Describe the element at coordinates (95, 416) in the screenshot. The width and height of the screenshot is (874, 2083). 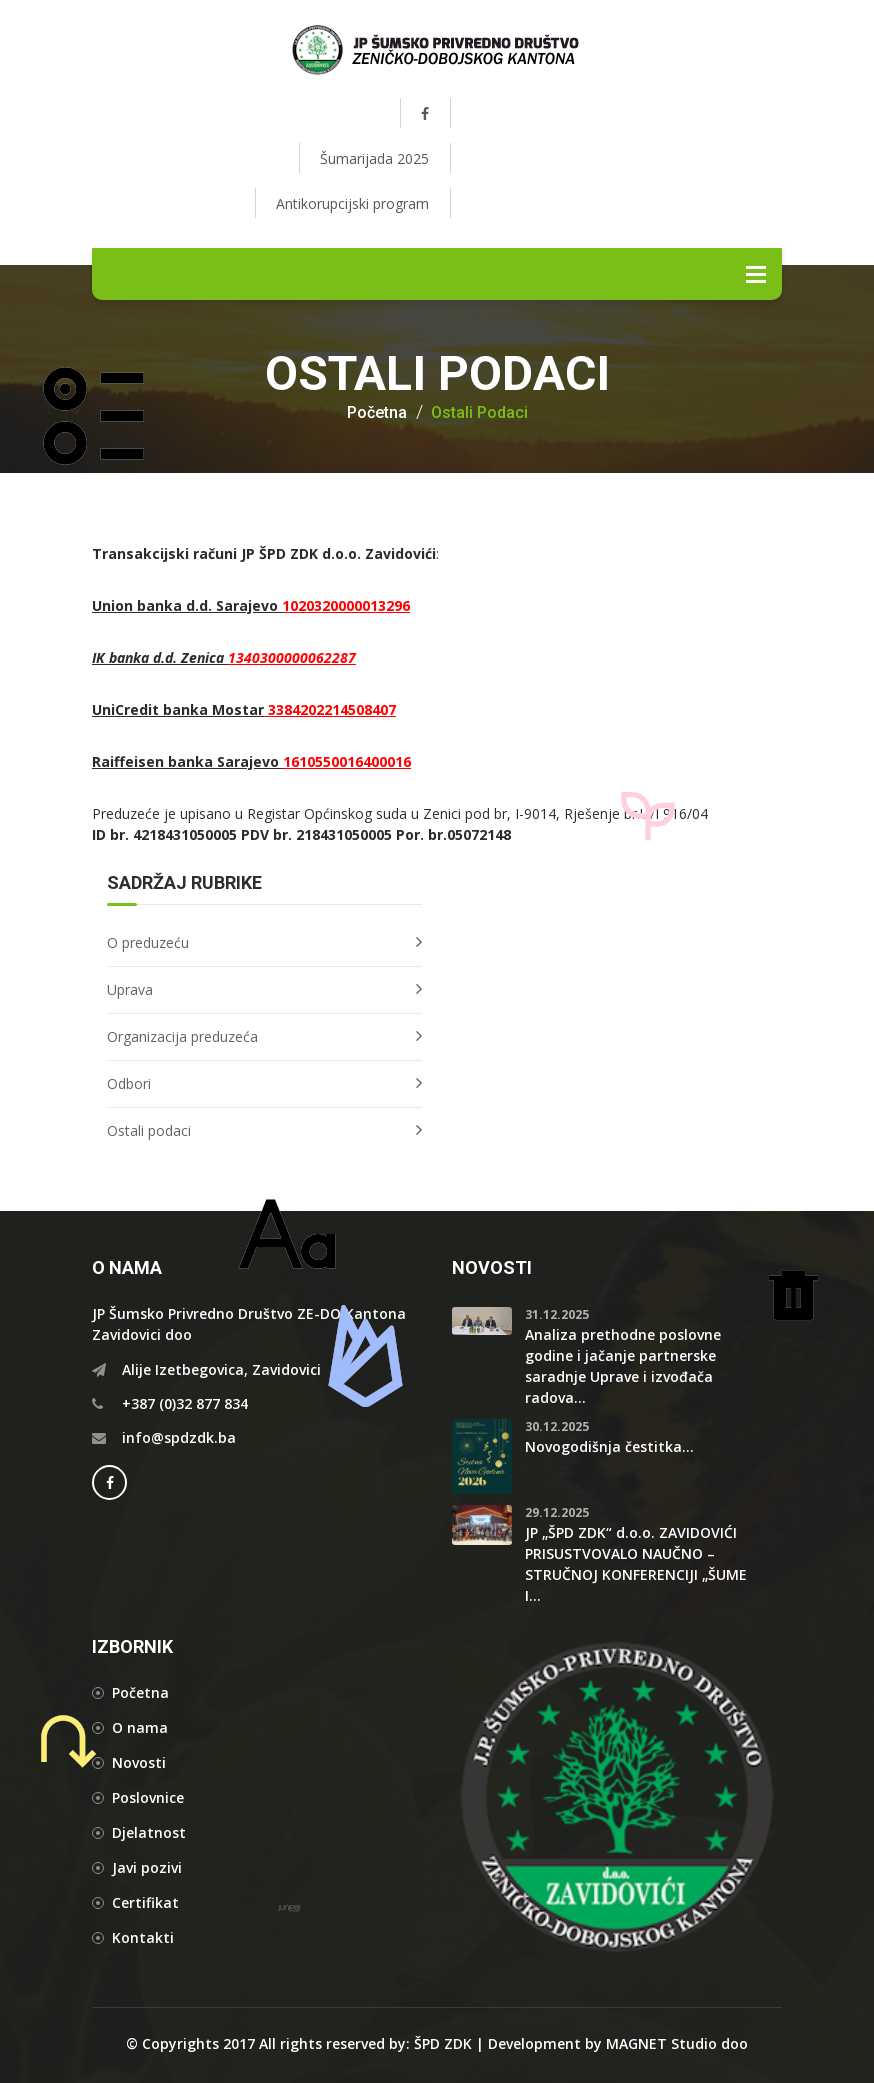
I see `select an option from a list` at that location.